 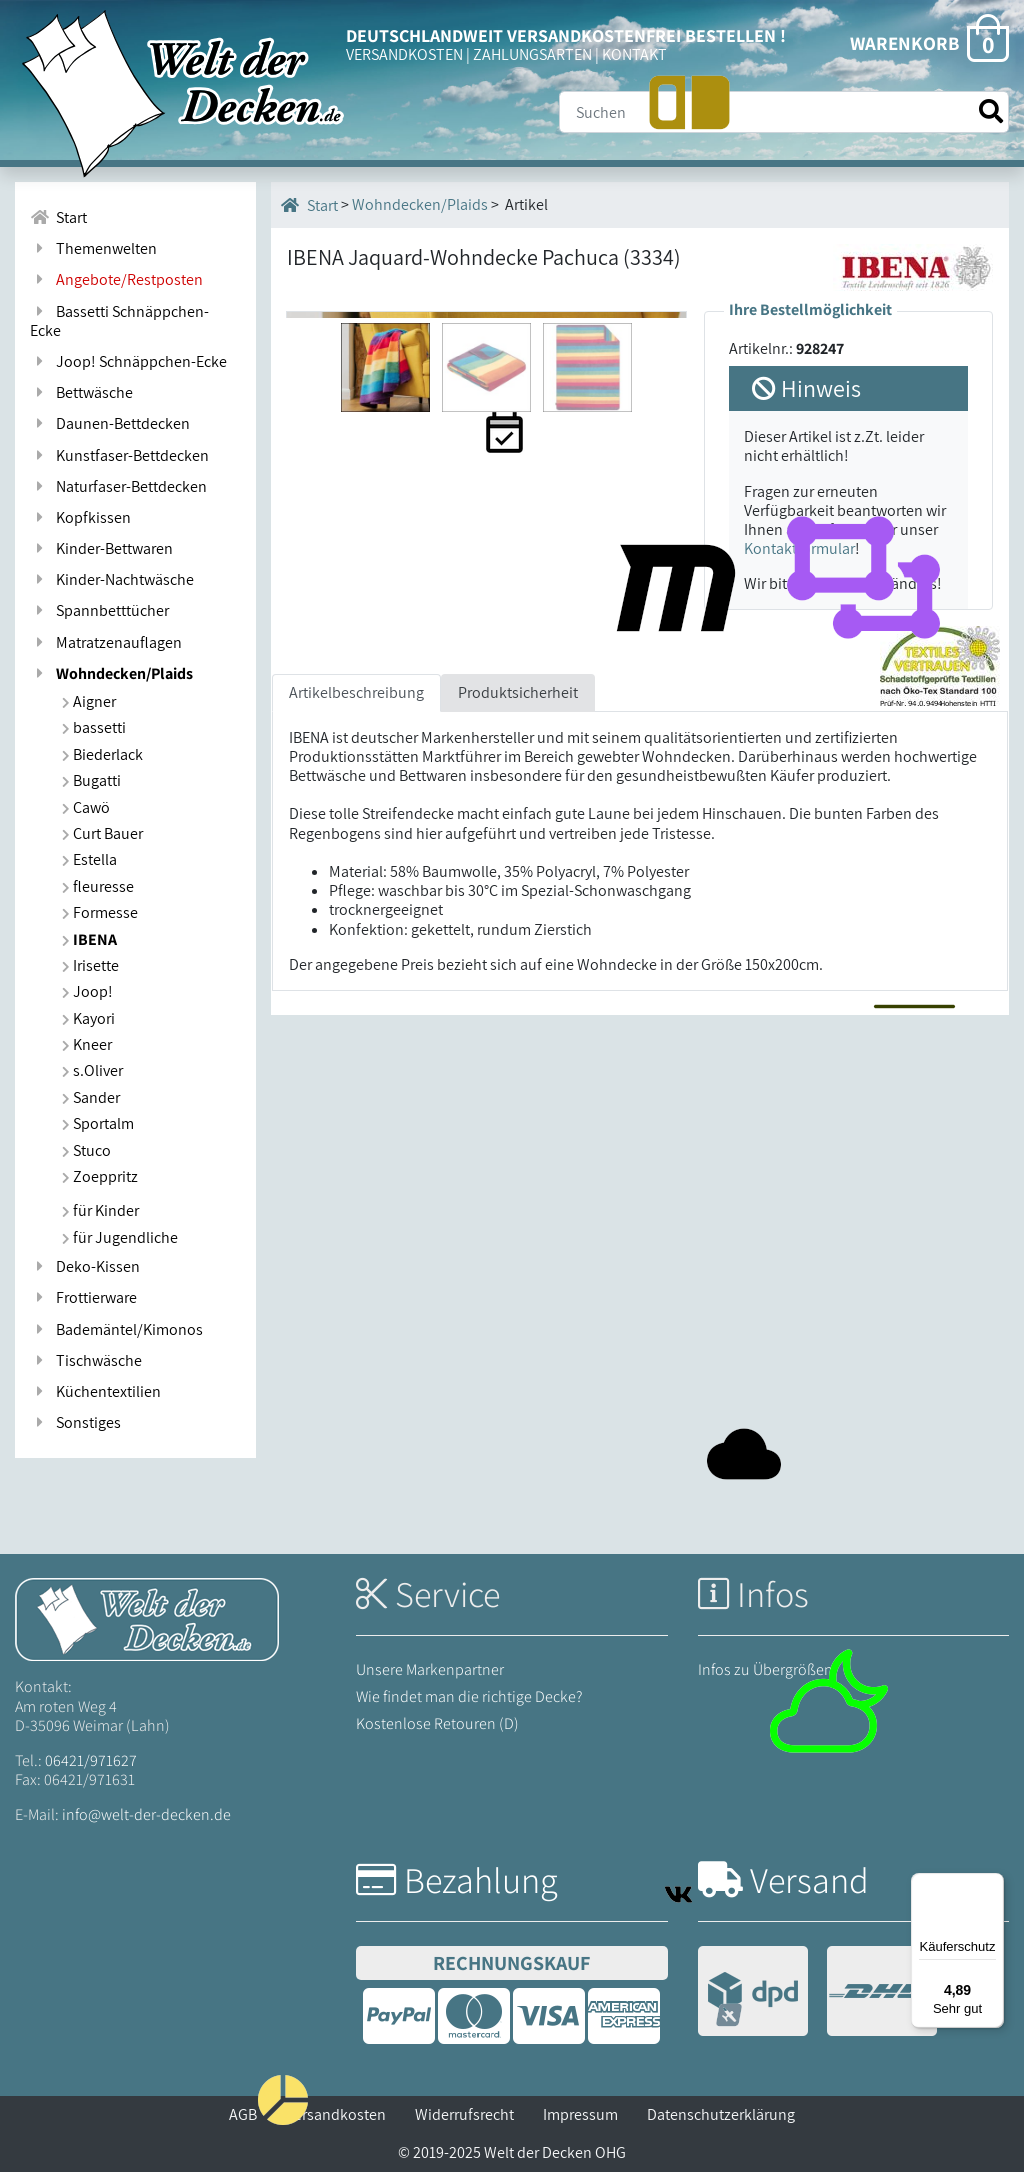 I want to click on maxcdn logo - content delivery network service, so click(x=676, y=588).